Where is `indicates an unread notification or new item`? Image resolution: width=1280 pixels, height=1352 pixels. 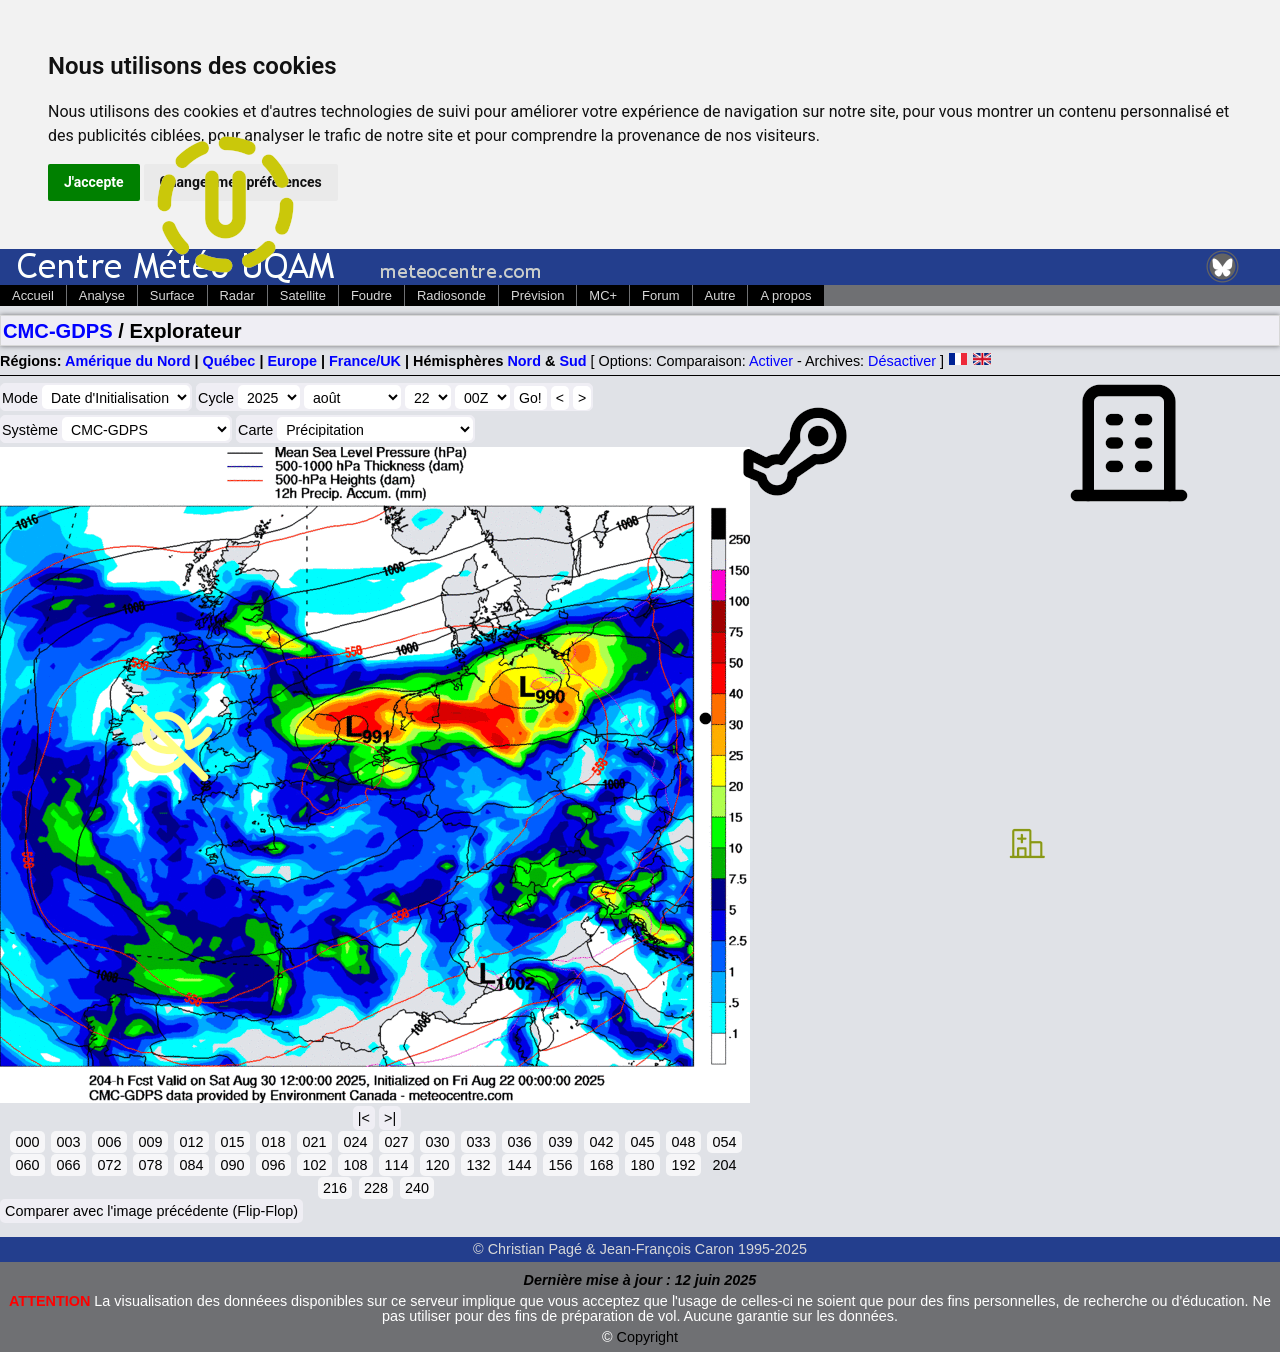
indicates an unread notification or new item is located at coordinates (705, 718).